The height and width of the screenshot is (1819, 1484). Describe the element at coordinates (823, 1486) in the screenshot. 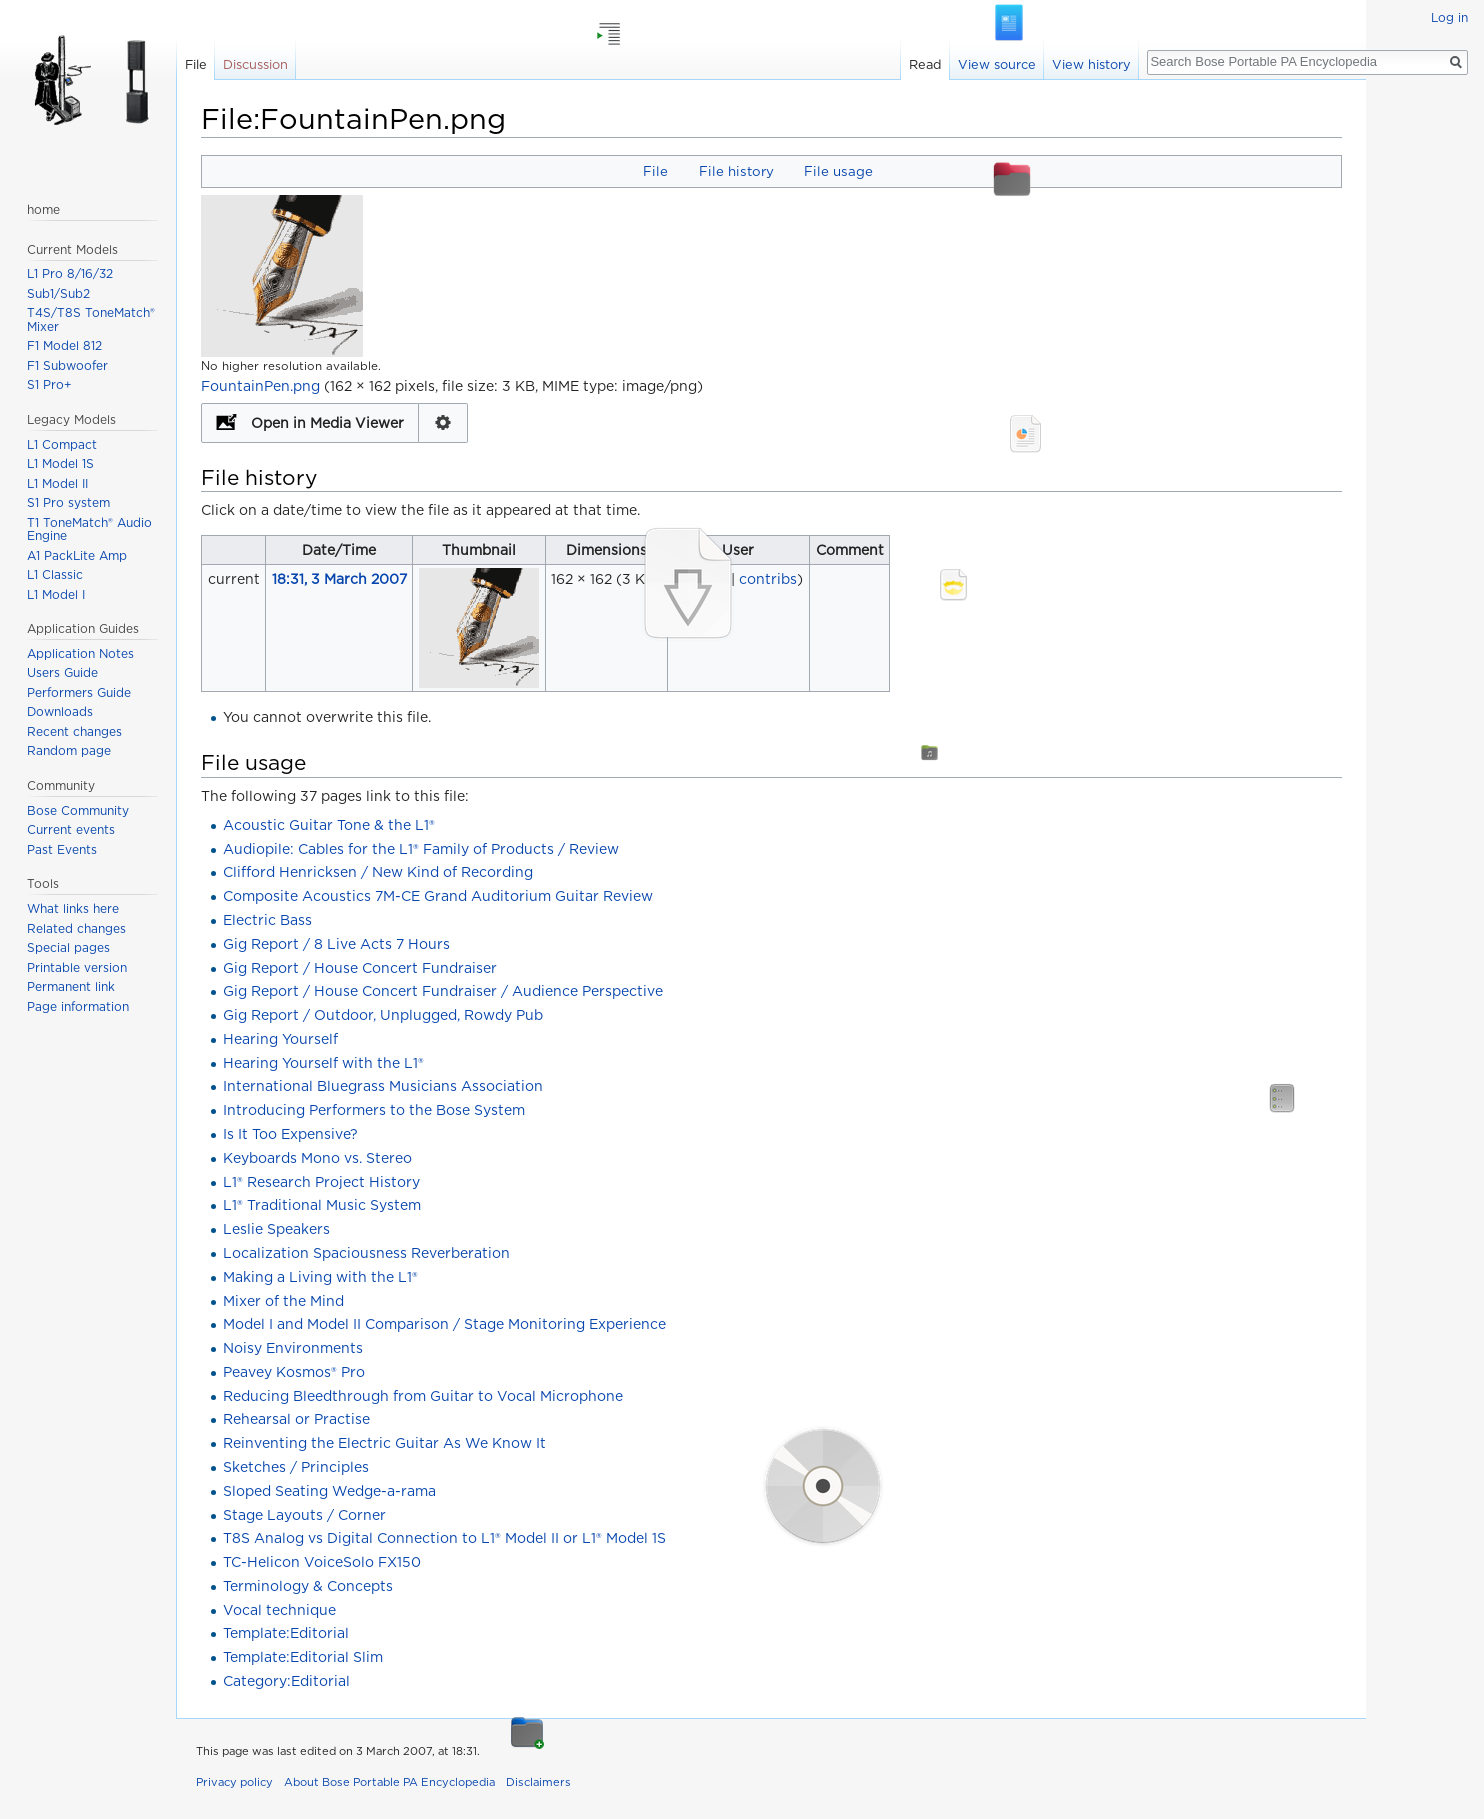

I see `indicates a CD-RW (rewritable disc) drive or media` at that location.